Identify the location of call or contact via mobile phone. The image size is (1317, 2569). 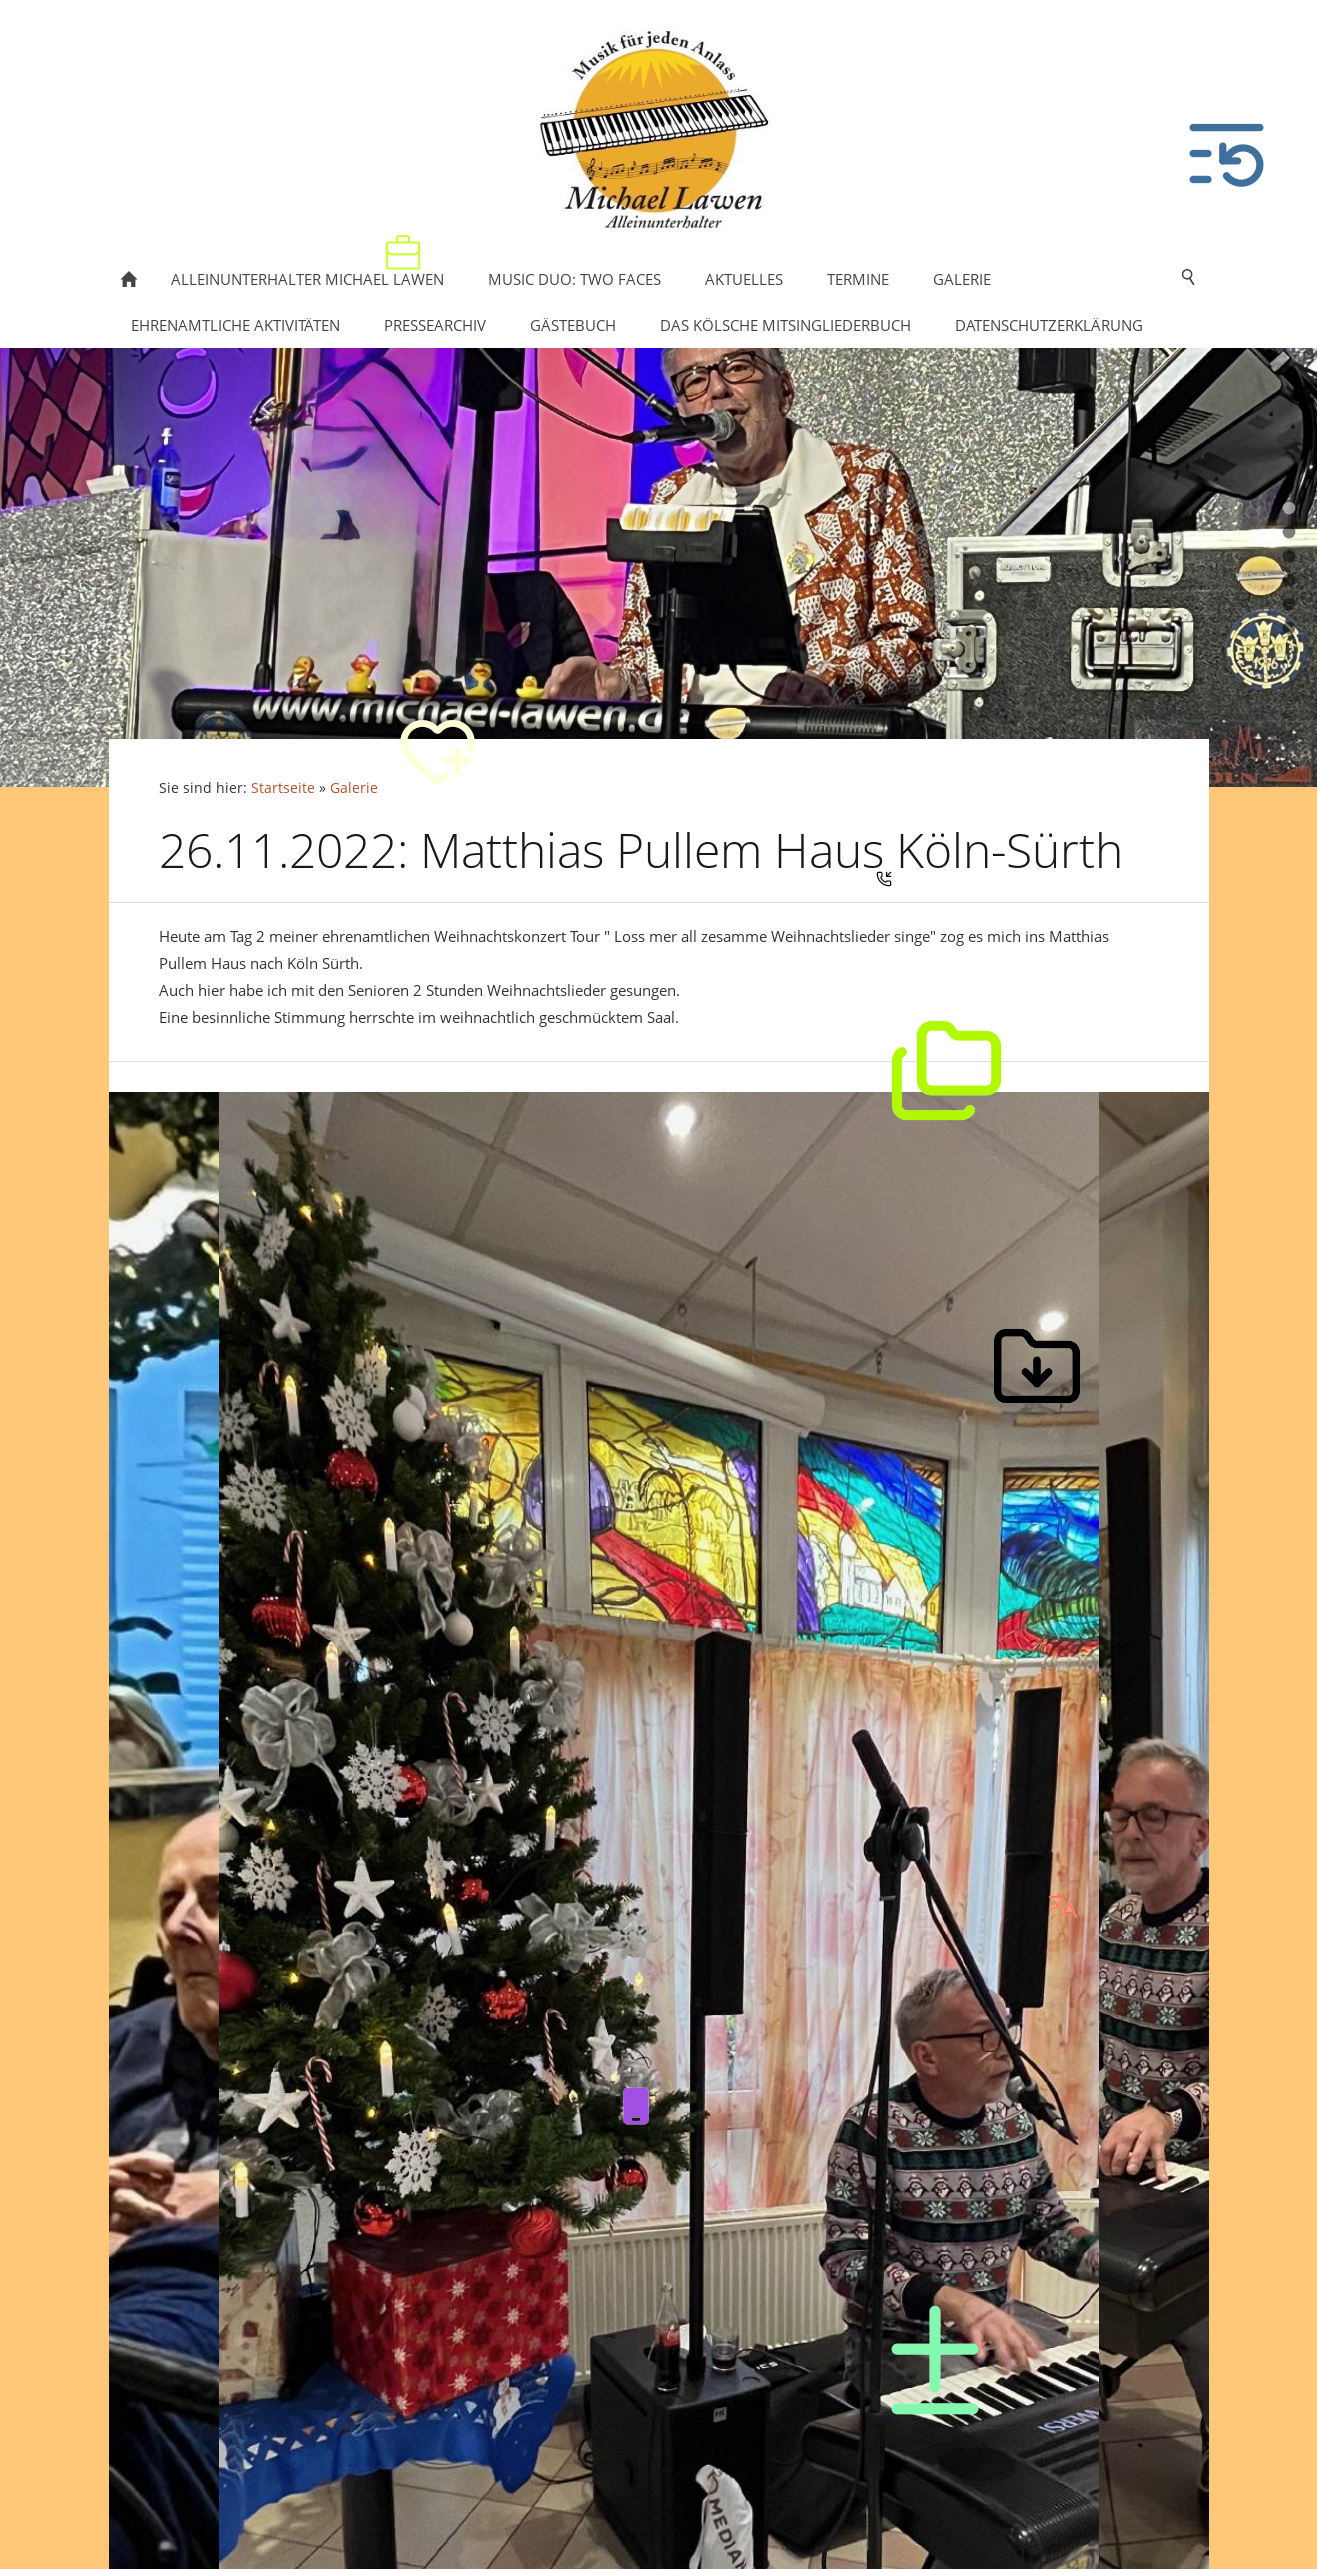
(636, 2106).